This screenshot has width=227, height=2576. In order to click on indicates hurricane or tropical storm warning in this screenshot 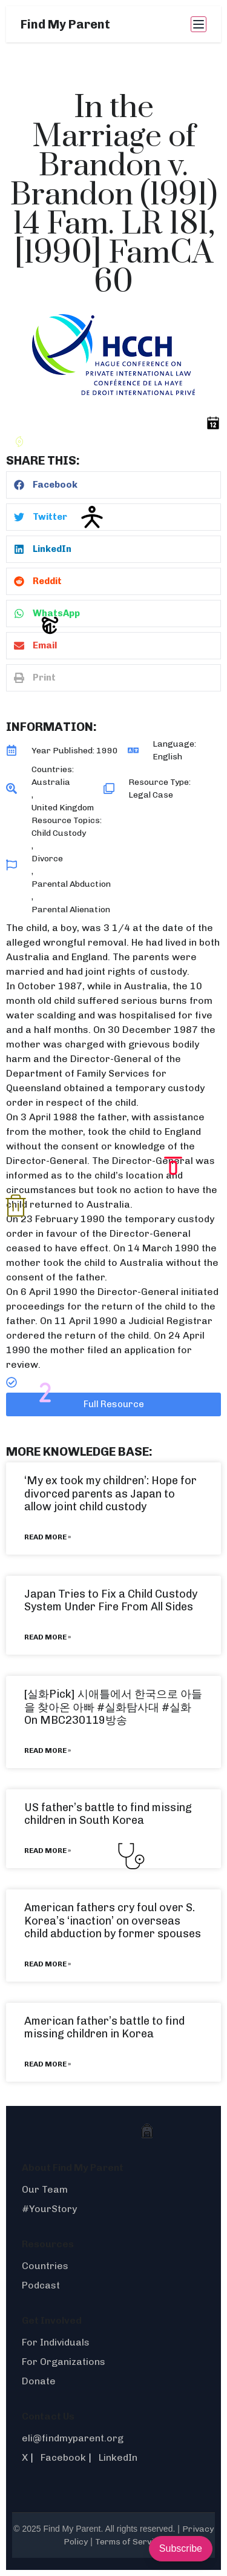, I will do `click(19, 442)`.